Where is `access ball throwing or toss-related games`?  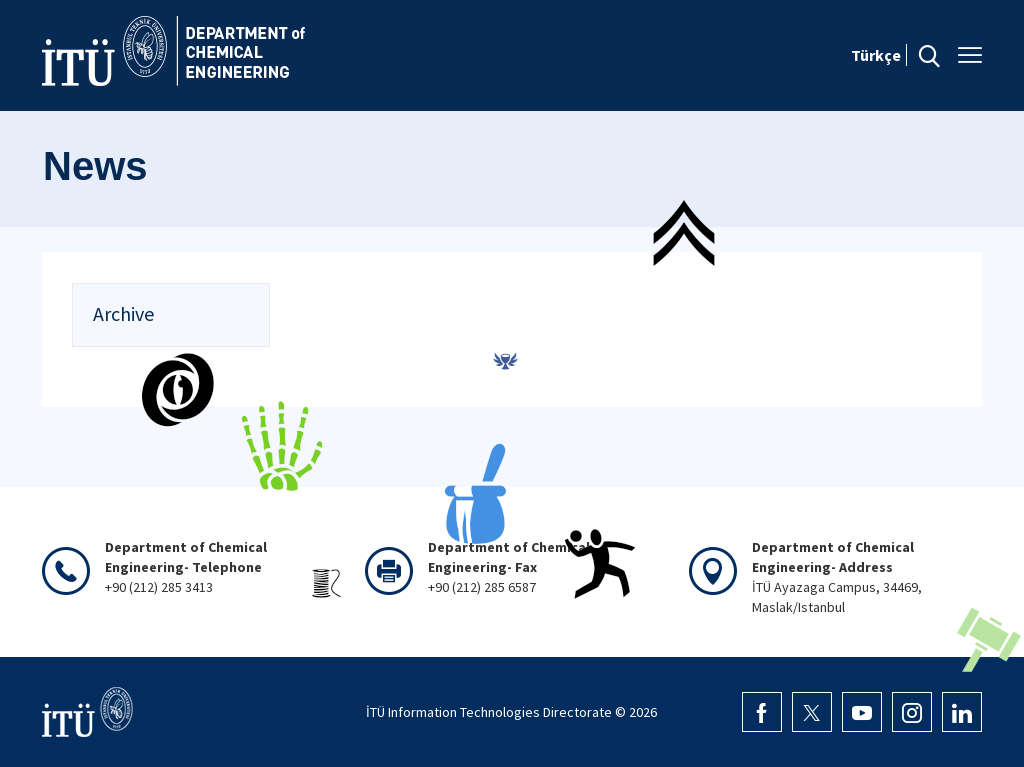
access ball throwing or toss-related games is located at coordinates (600, 564).